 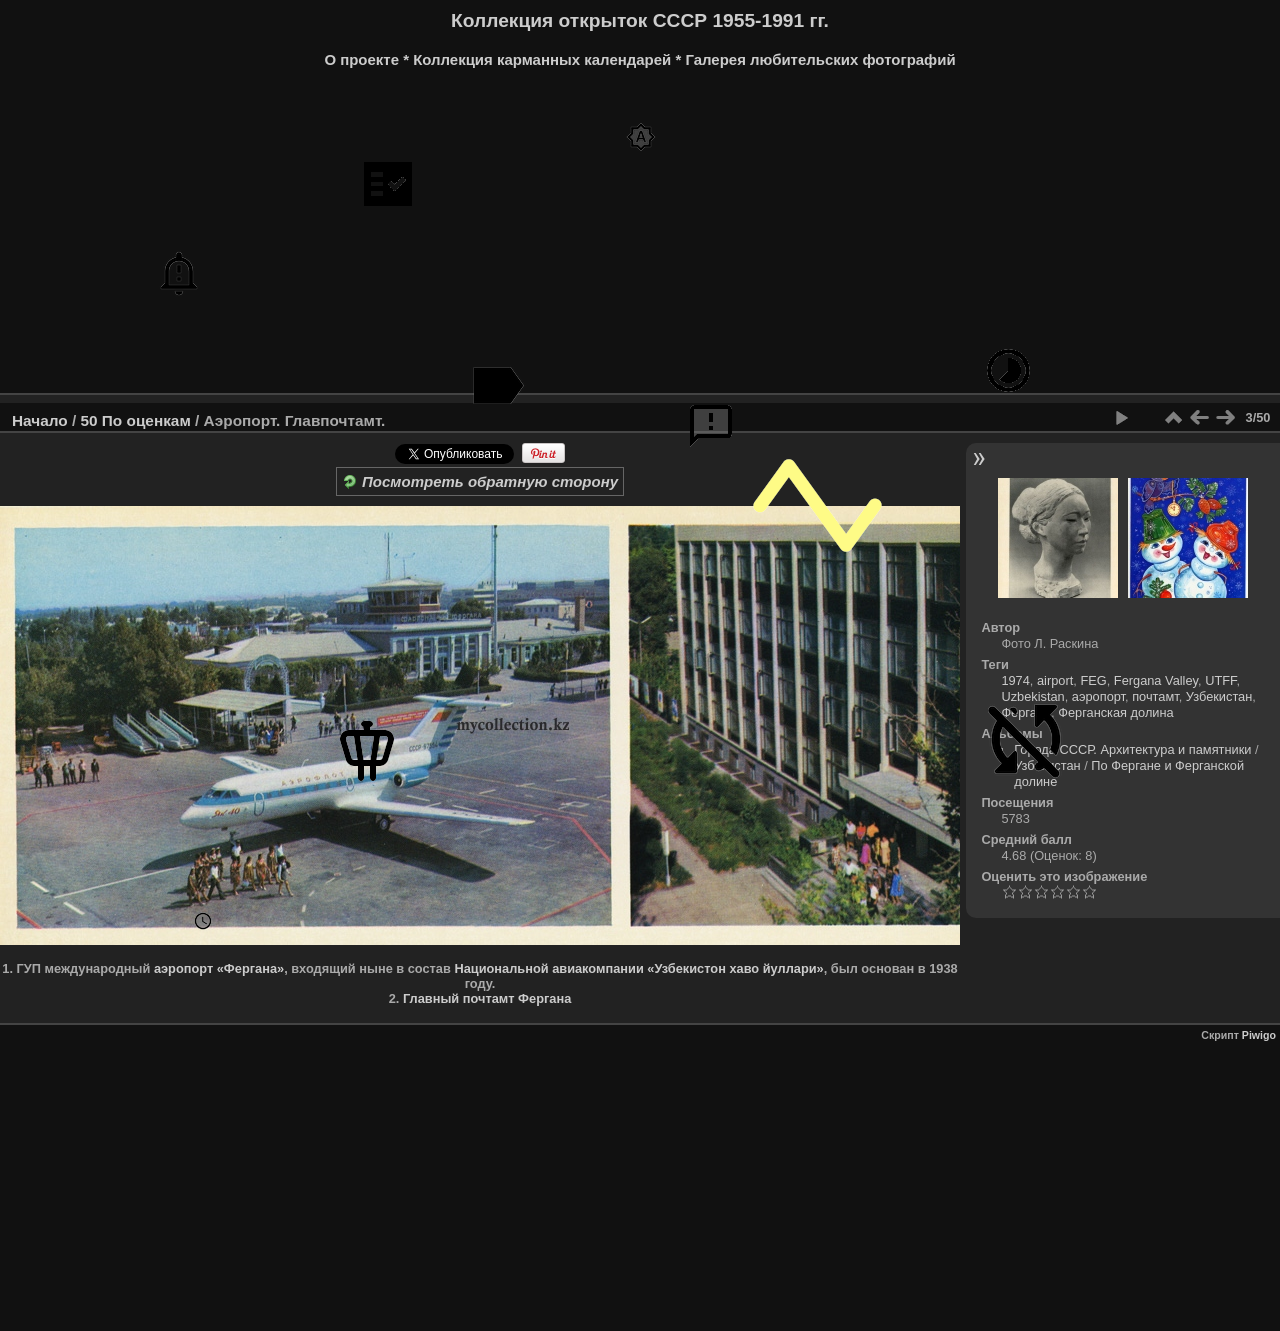 I want to click on enable automatic brightness adjustment, so click(x=641, y=137).